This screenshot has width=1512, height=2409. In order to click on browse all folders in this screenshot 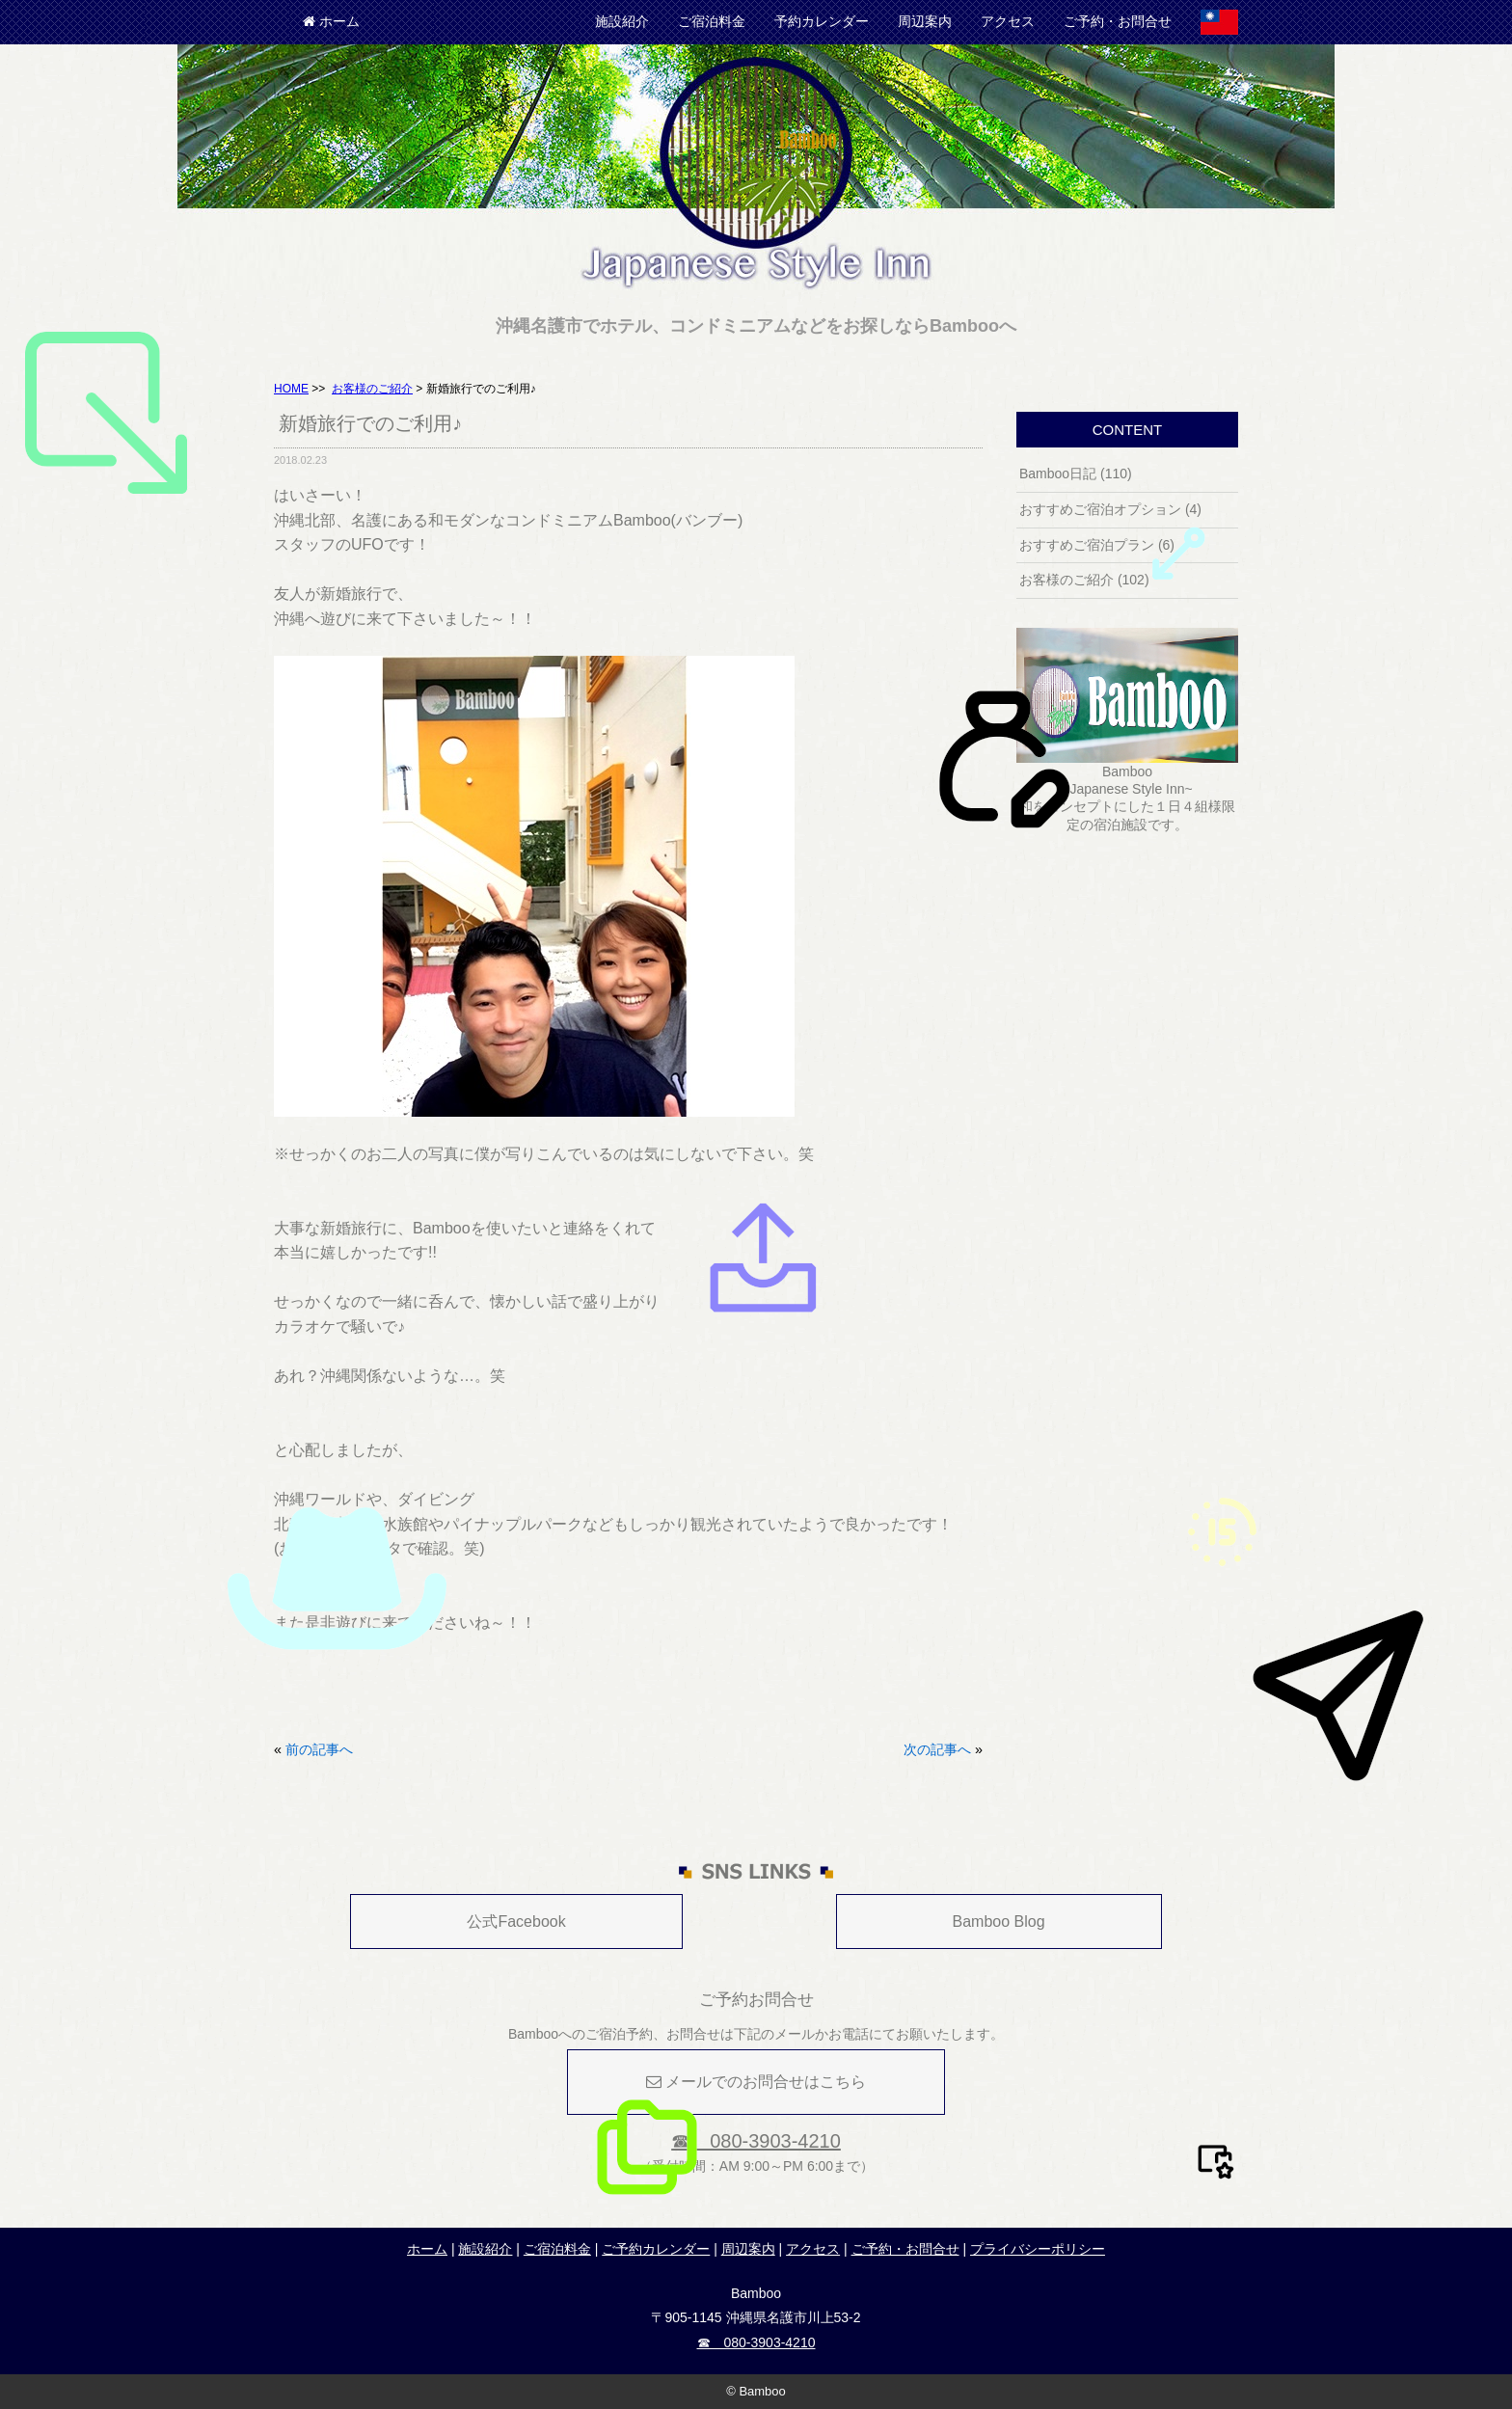, I will do `click(647, 2150)`.